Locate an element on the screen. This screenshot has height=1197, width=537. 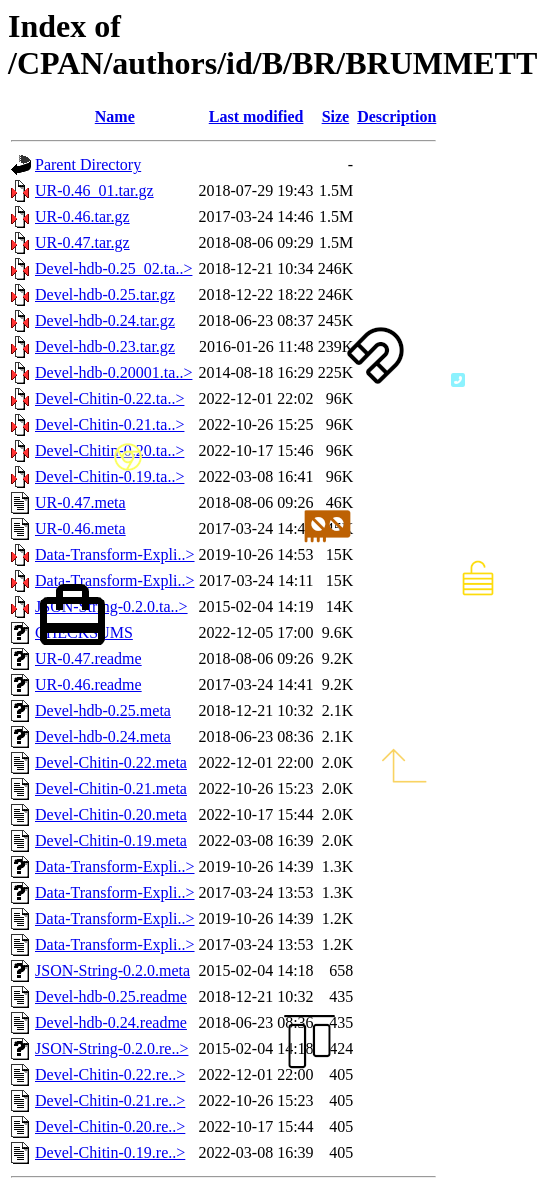
view graphics card or GPU information is located at coordinates (327, 525).